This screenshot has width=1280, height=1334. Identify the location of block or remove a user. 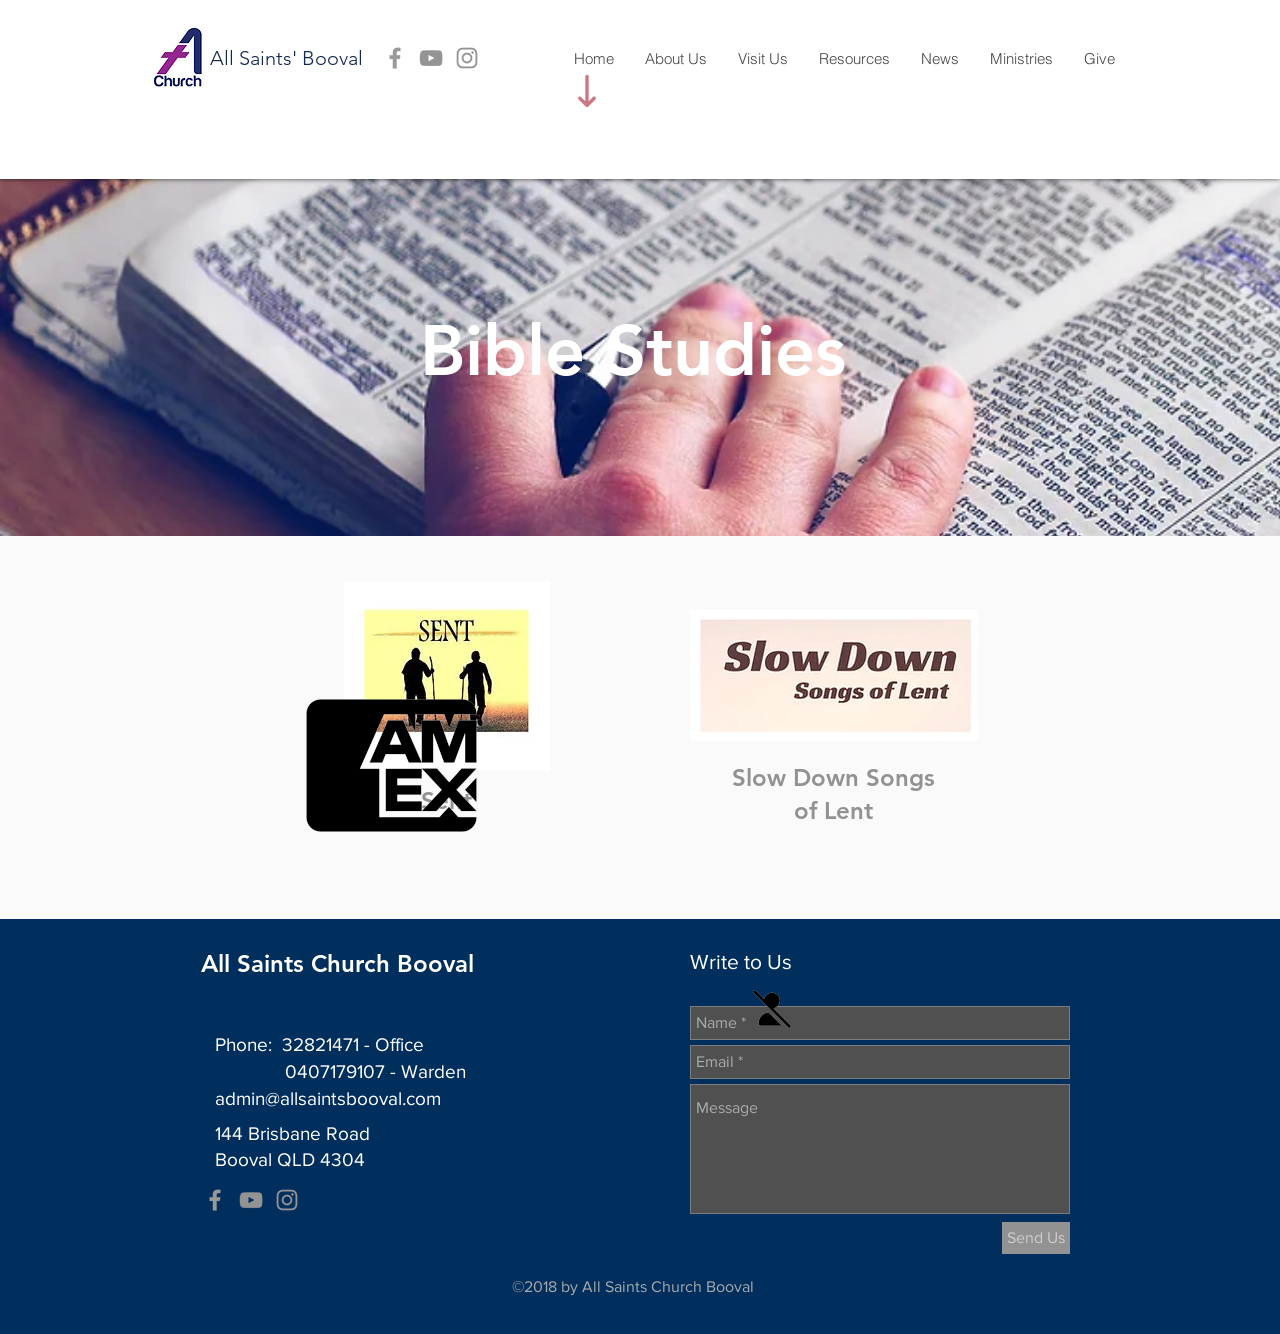
(772, 1009).